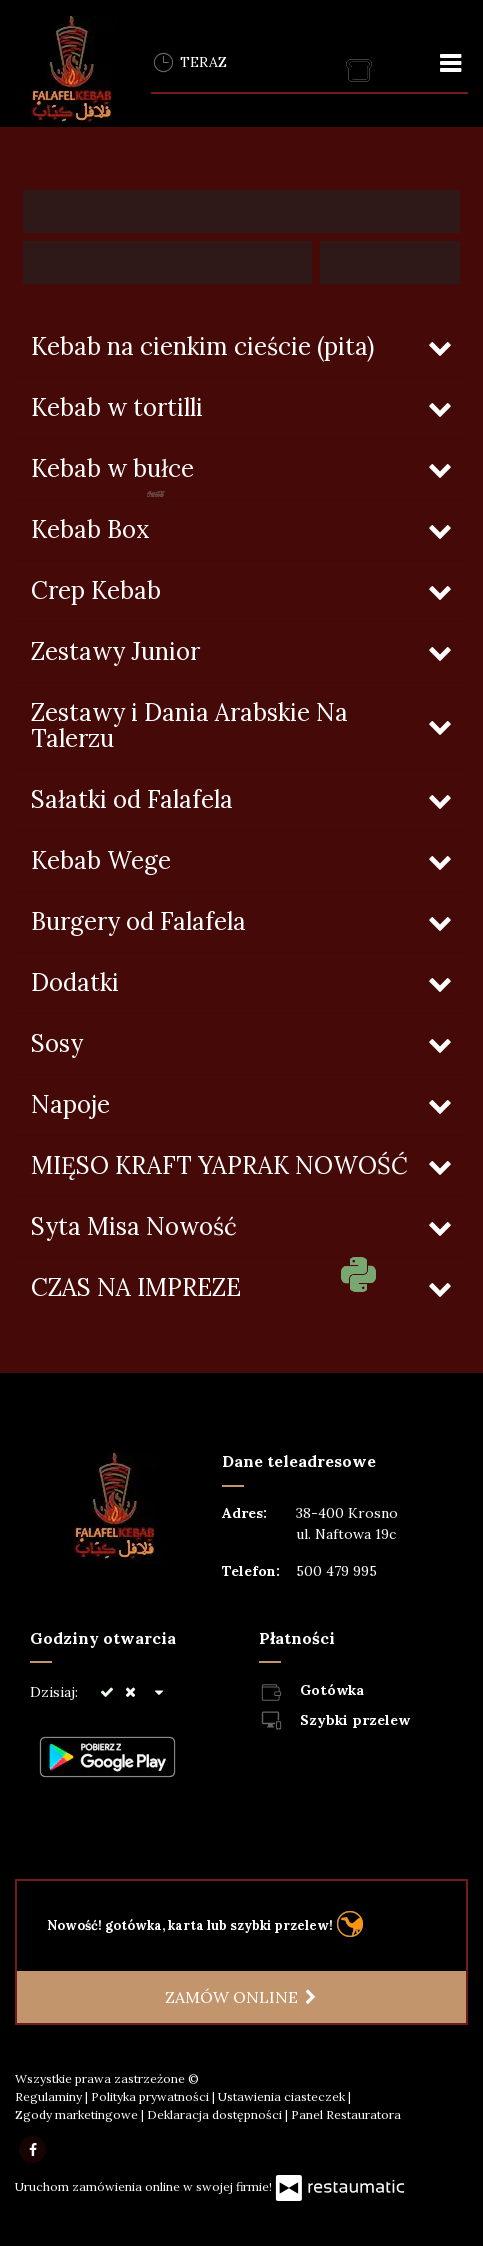  Describe the element at coordinates (156, 494) in the screenshot. I see `coca-cola brand logo` at that location.